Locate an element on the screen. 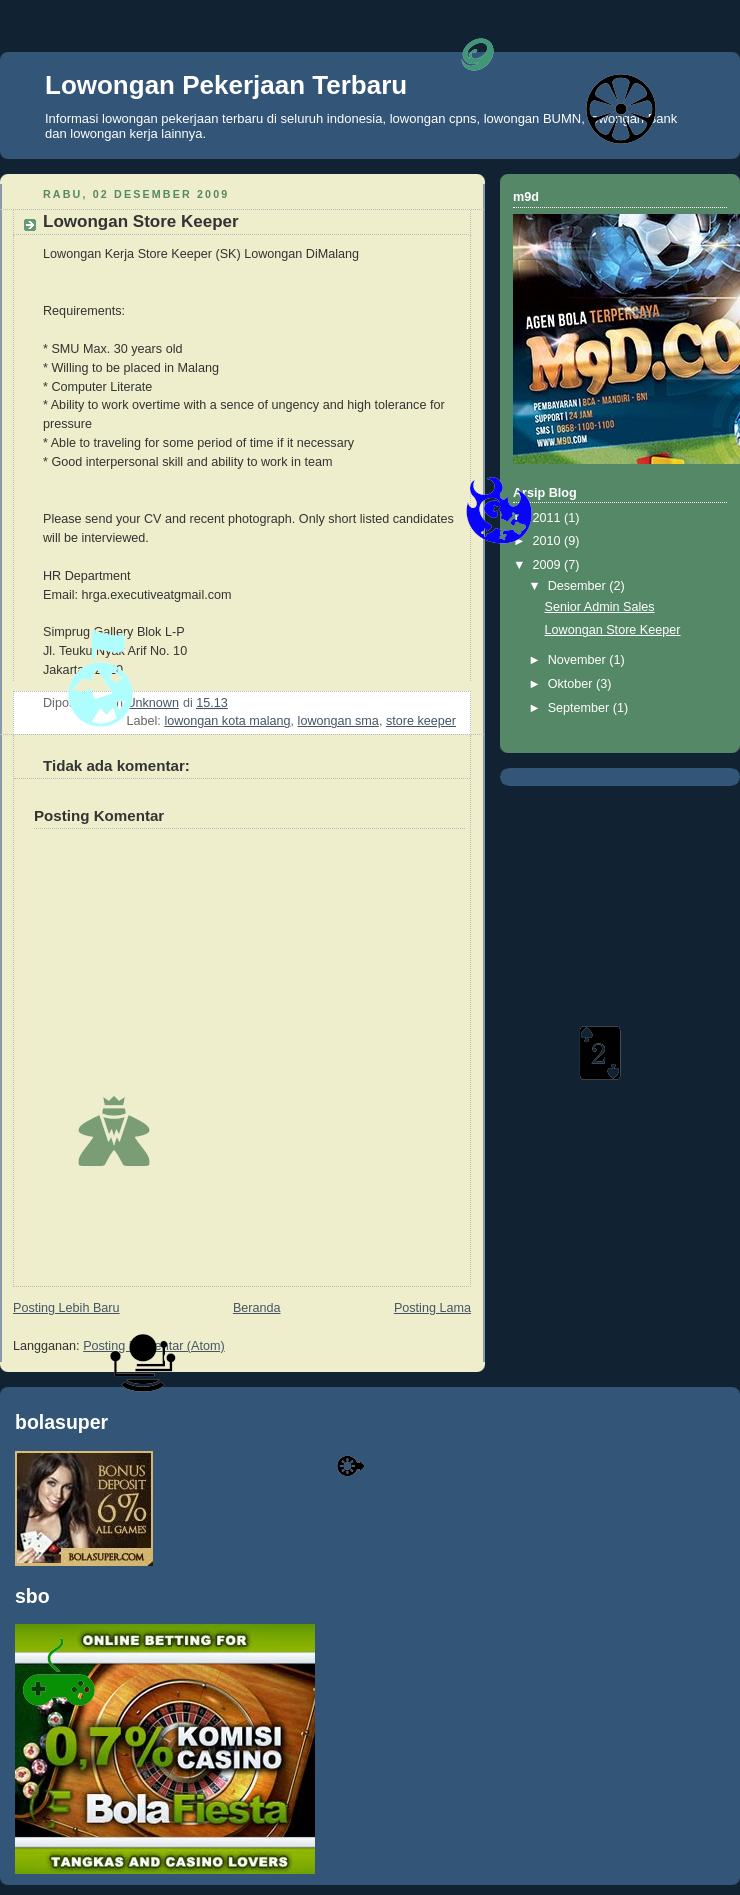  citrus fruit category in a food or grocery app is located at coordinates (621, 109).